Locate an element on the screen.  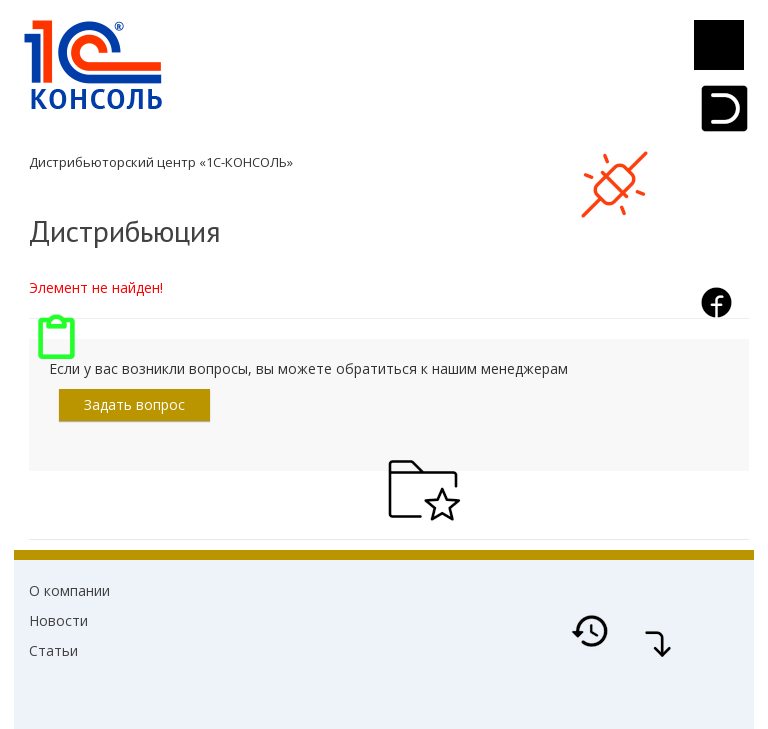
access your starred or favorite folders is located at coordinates (423, 489).